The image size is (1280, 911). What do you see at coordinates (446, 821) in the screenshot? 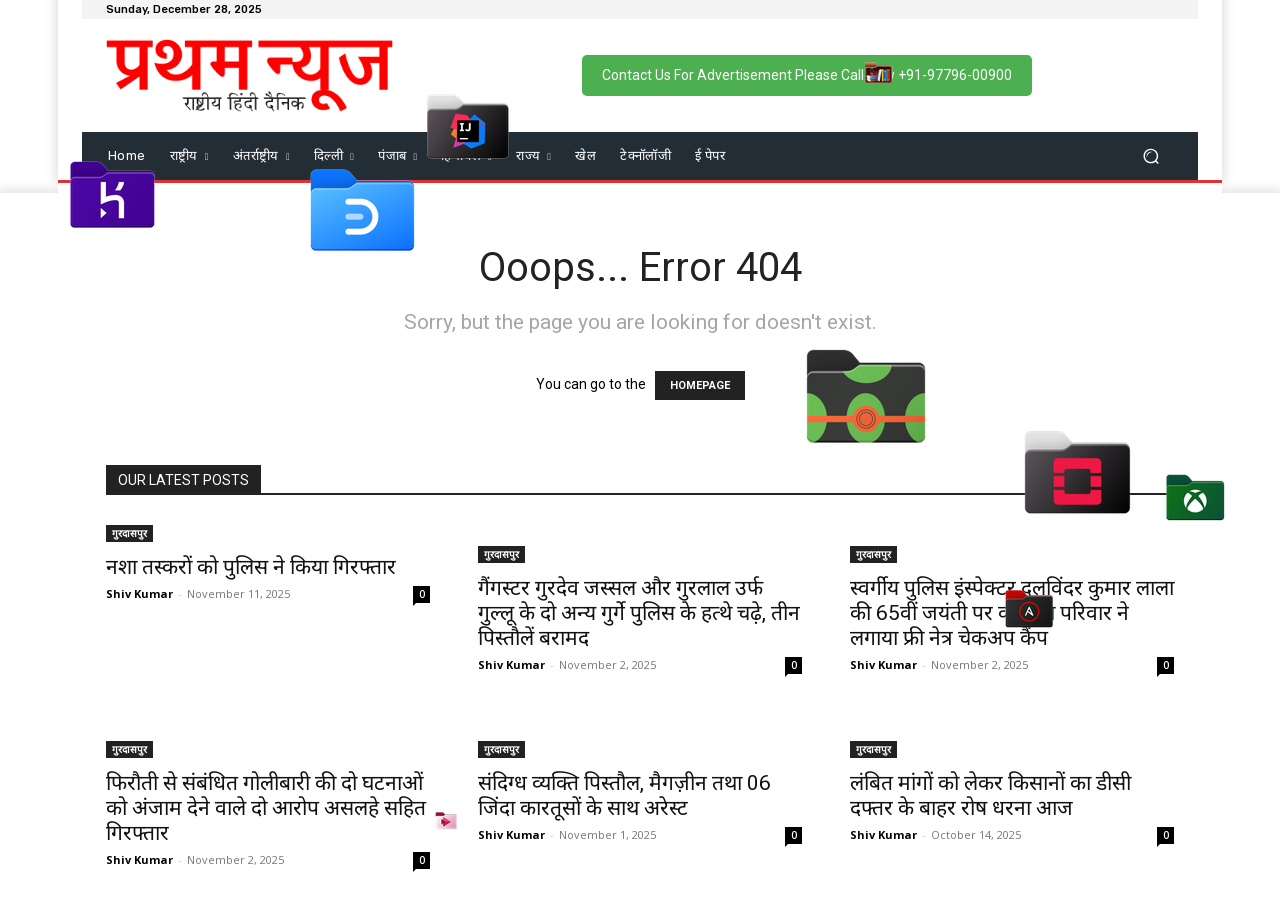
I see `open microsoft stream video folder` at bounding box center [446, 821].